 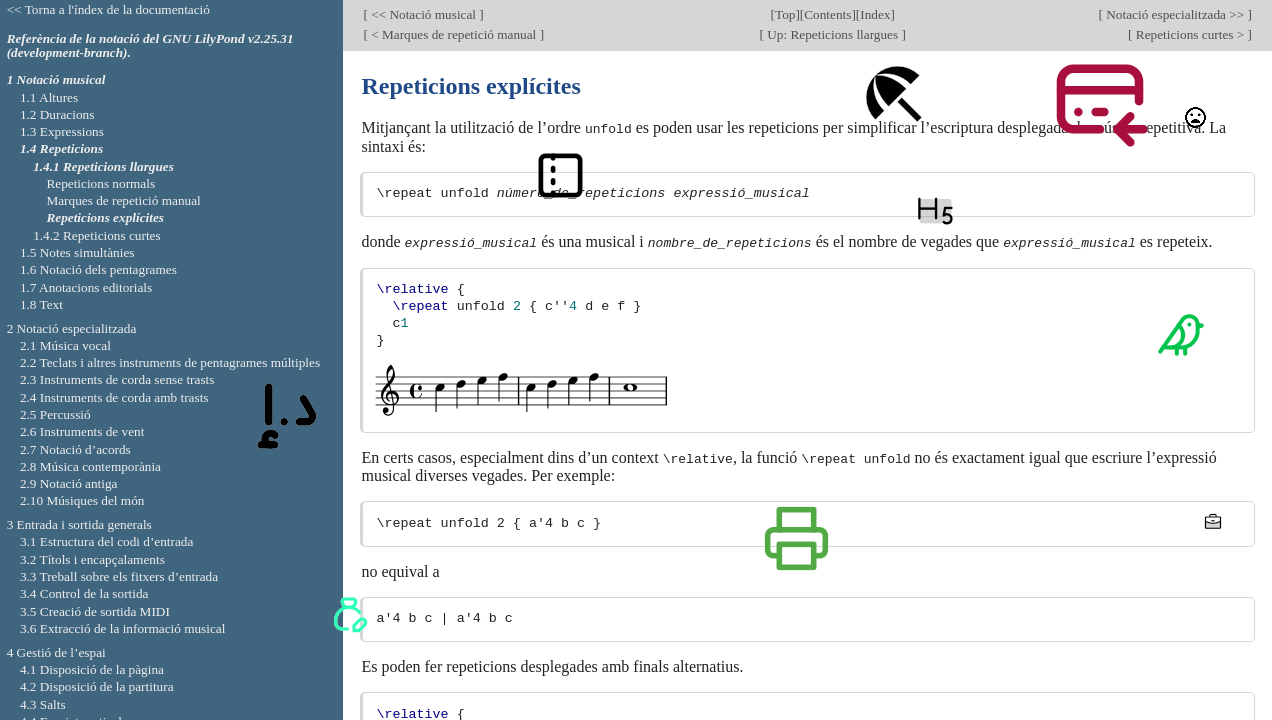 What do you see at coordinates (933, 210) in the screenshot?
I see `format text as heading level 5` at bounding box center [933, 210].